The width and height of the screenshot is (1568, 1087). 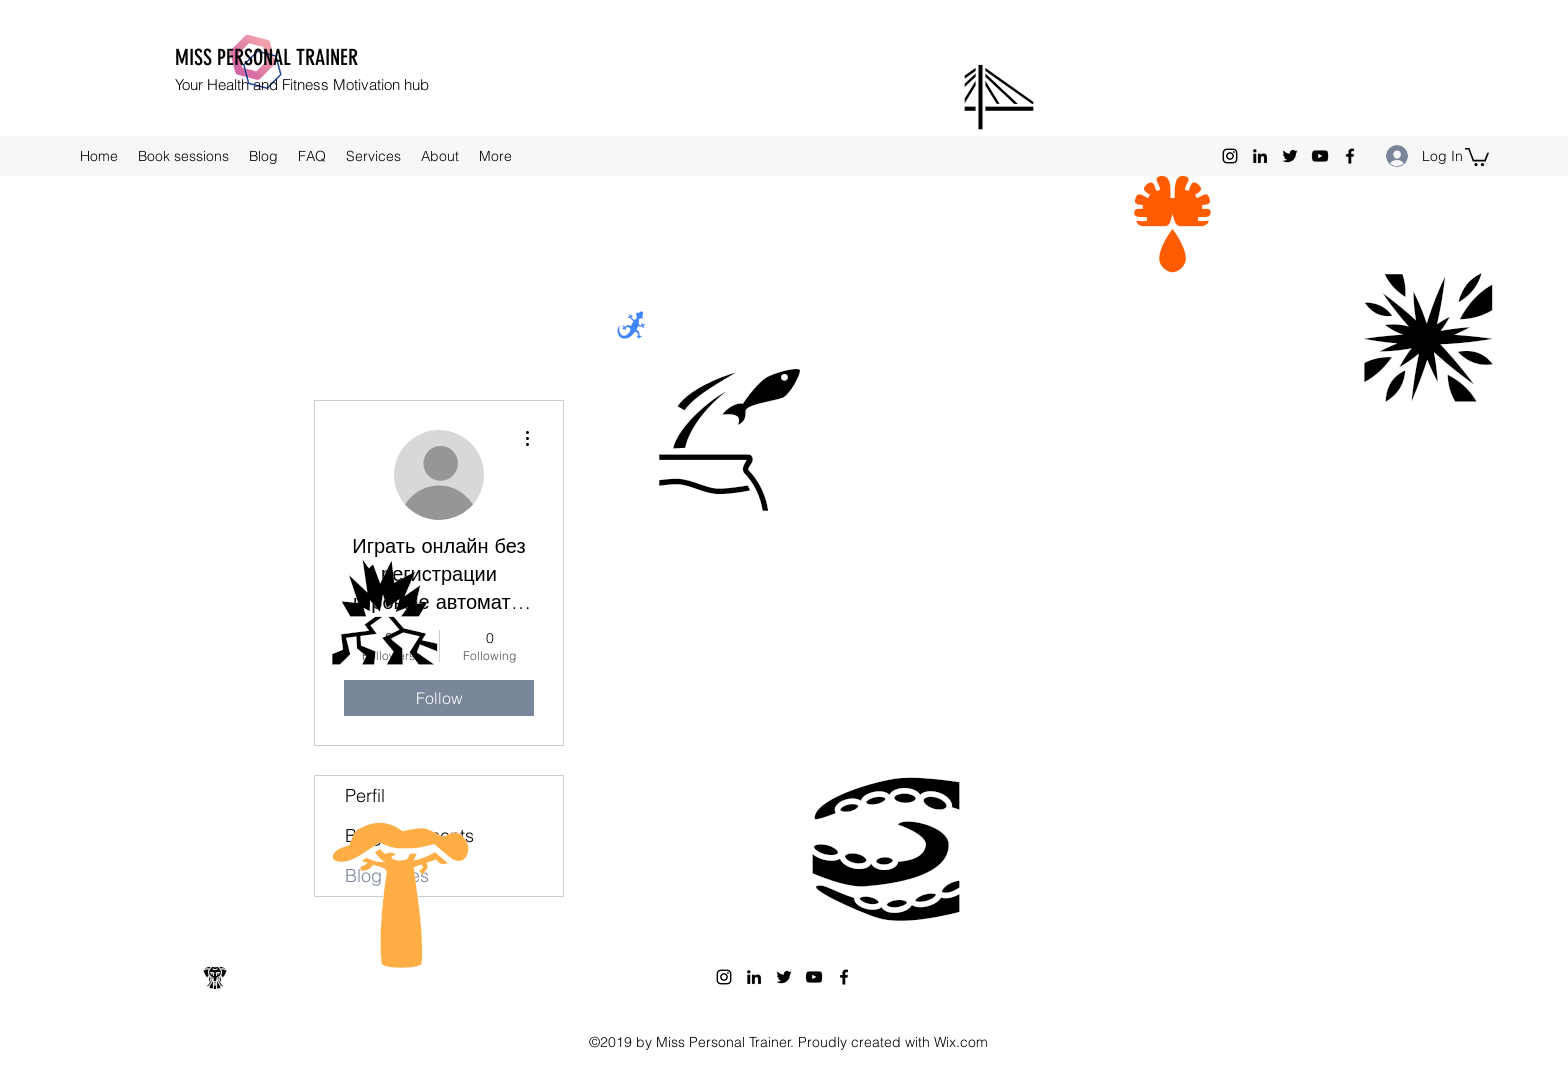 What do you see at coordinates (1172, 225) in the screenshot?
I see `indicates mental fatigue or cognitive overload` at bounding box center [1172, 225].